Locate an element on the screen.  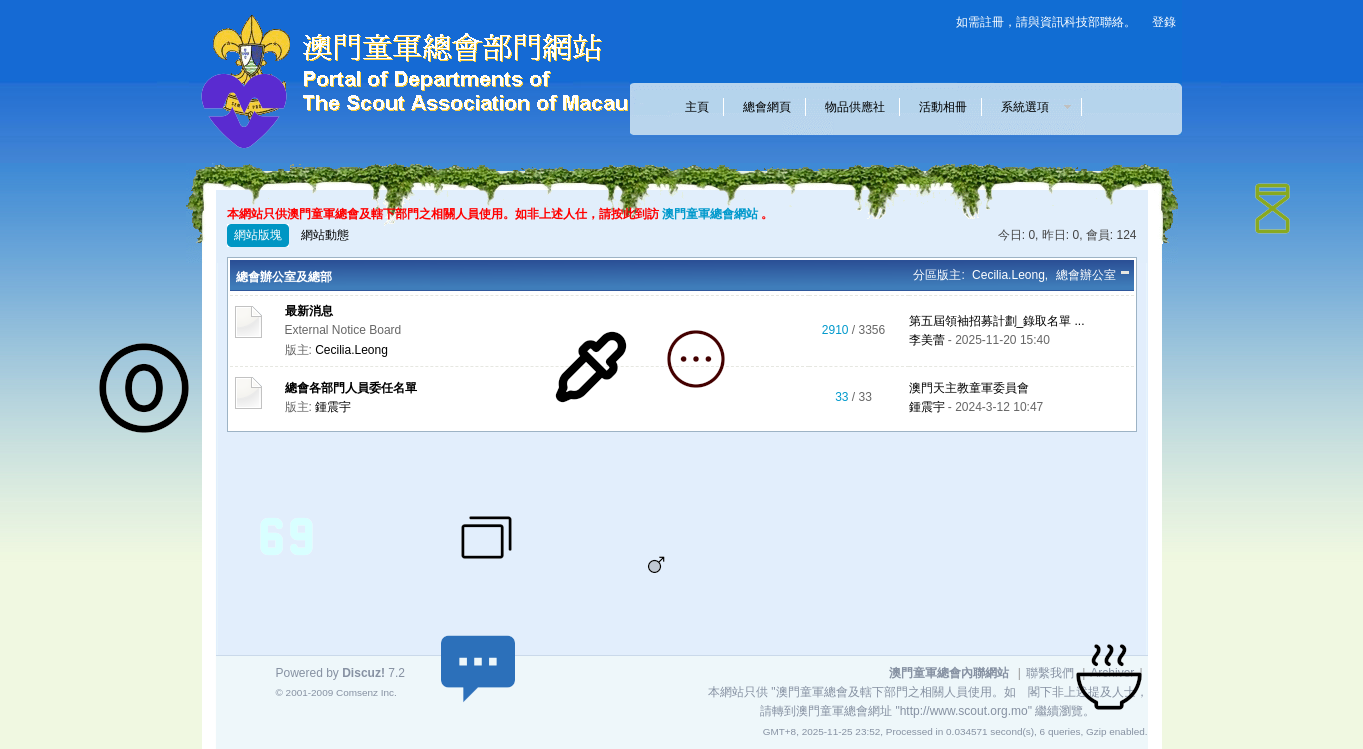
pick a color from the canvas is located at coordinates (591, 367).